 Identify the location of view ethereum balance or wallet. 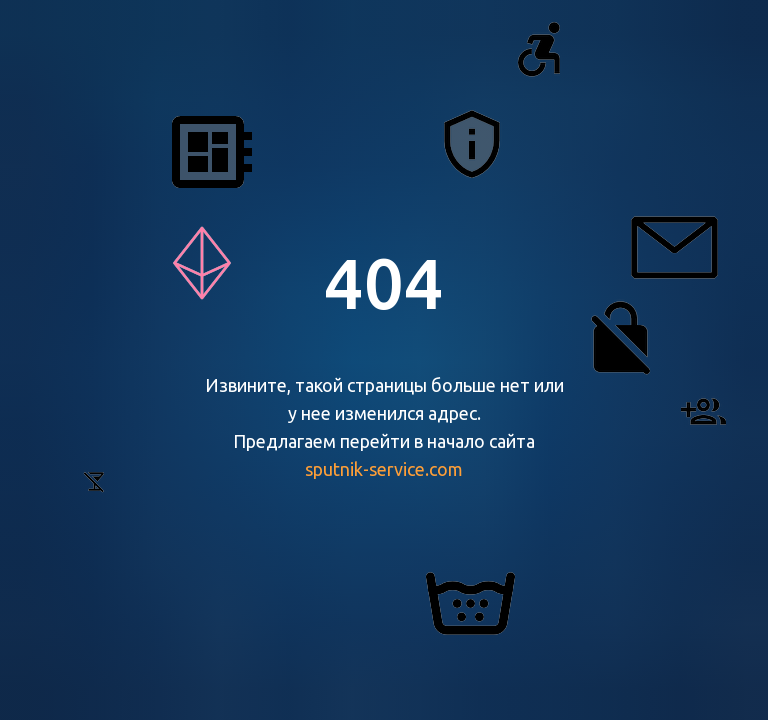
(202, 263).